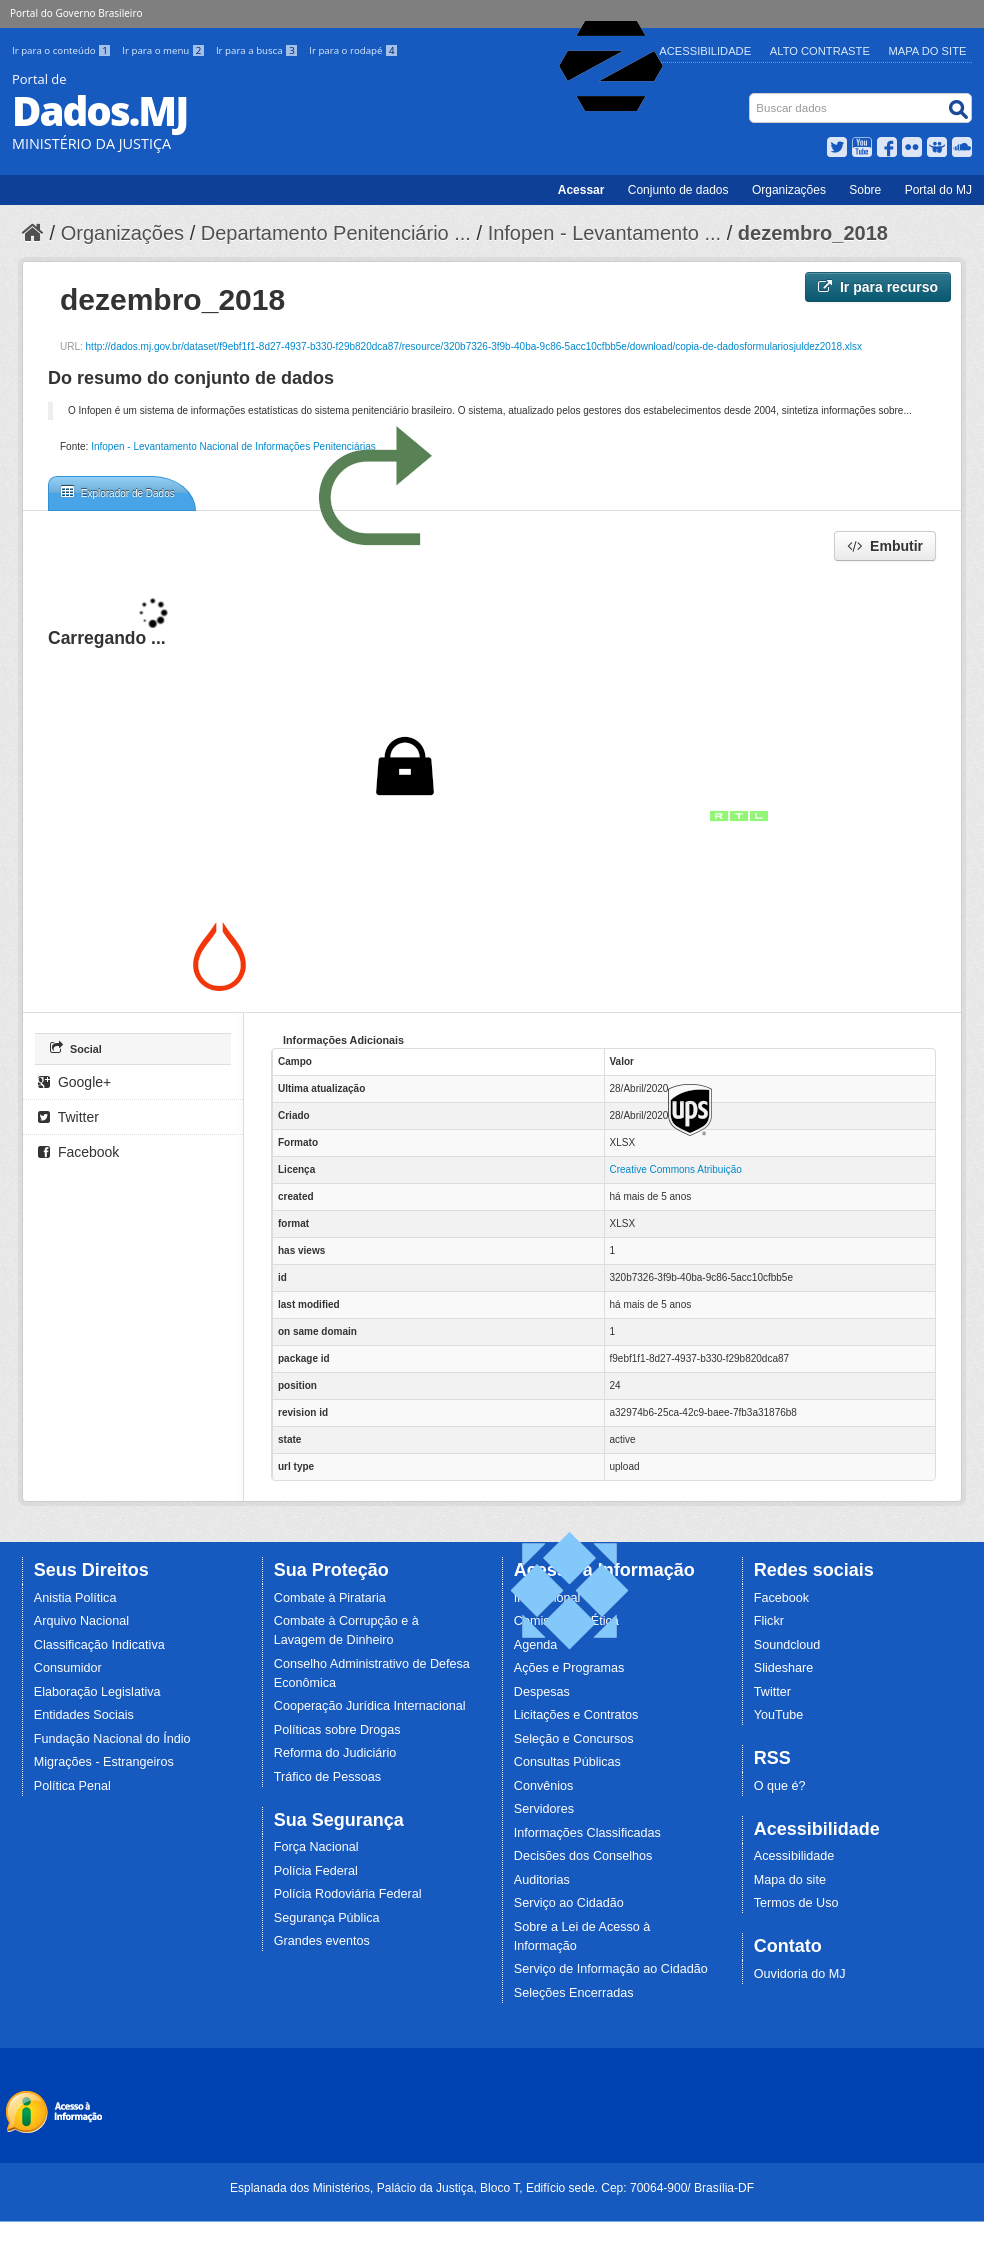  I want to click on zorin os logo, so click(611, 66).